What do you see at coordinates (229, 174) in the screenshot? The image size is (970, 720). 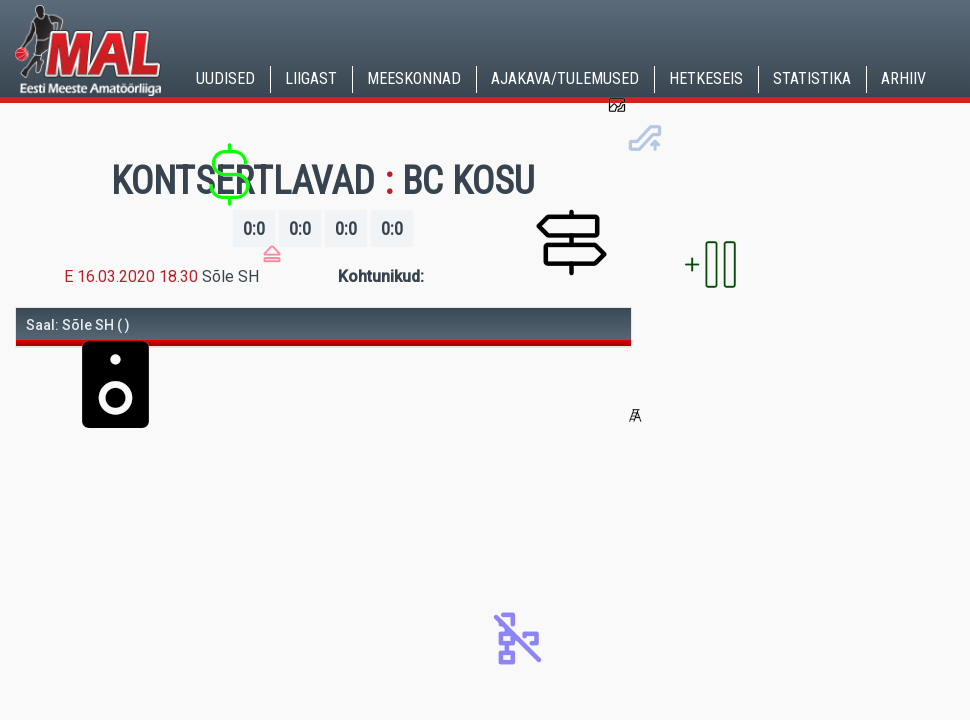 I see `view account balance or financial information` at bounding box center [229, 174].